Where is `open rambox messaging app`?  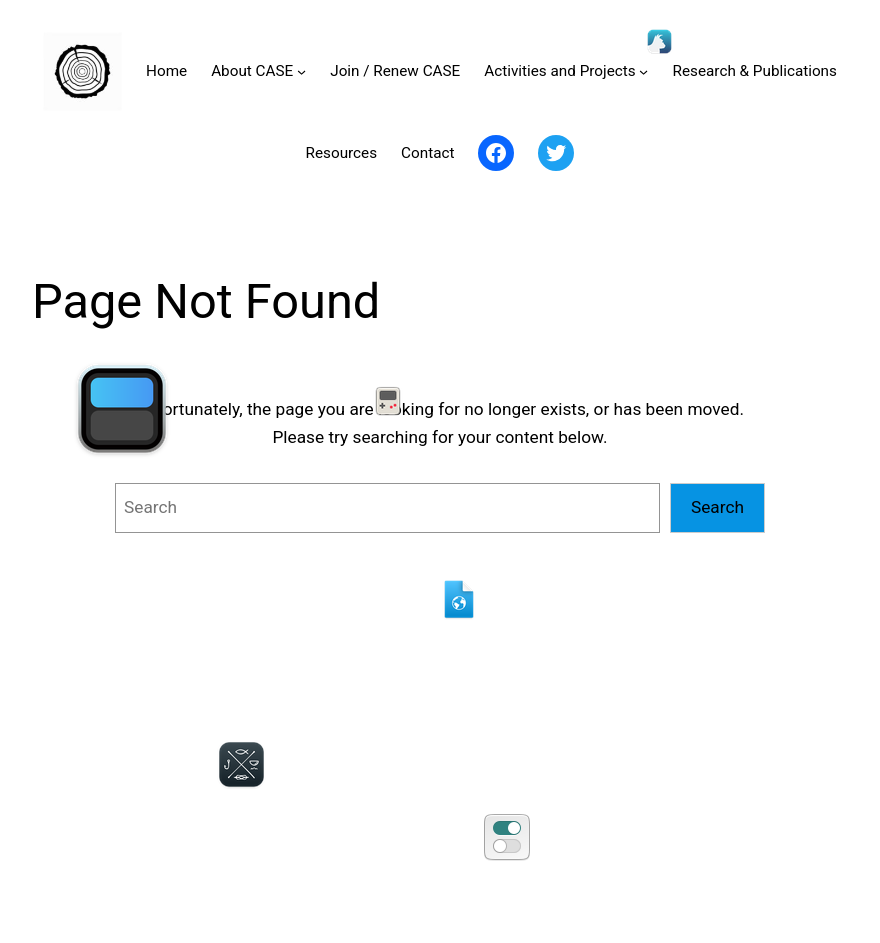
open rambox messaging app is located at coordinates (659, 41).